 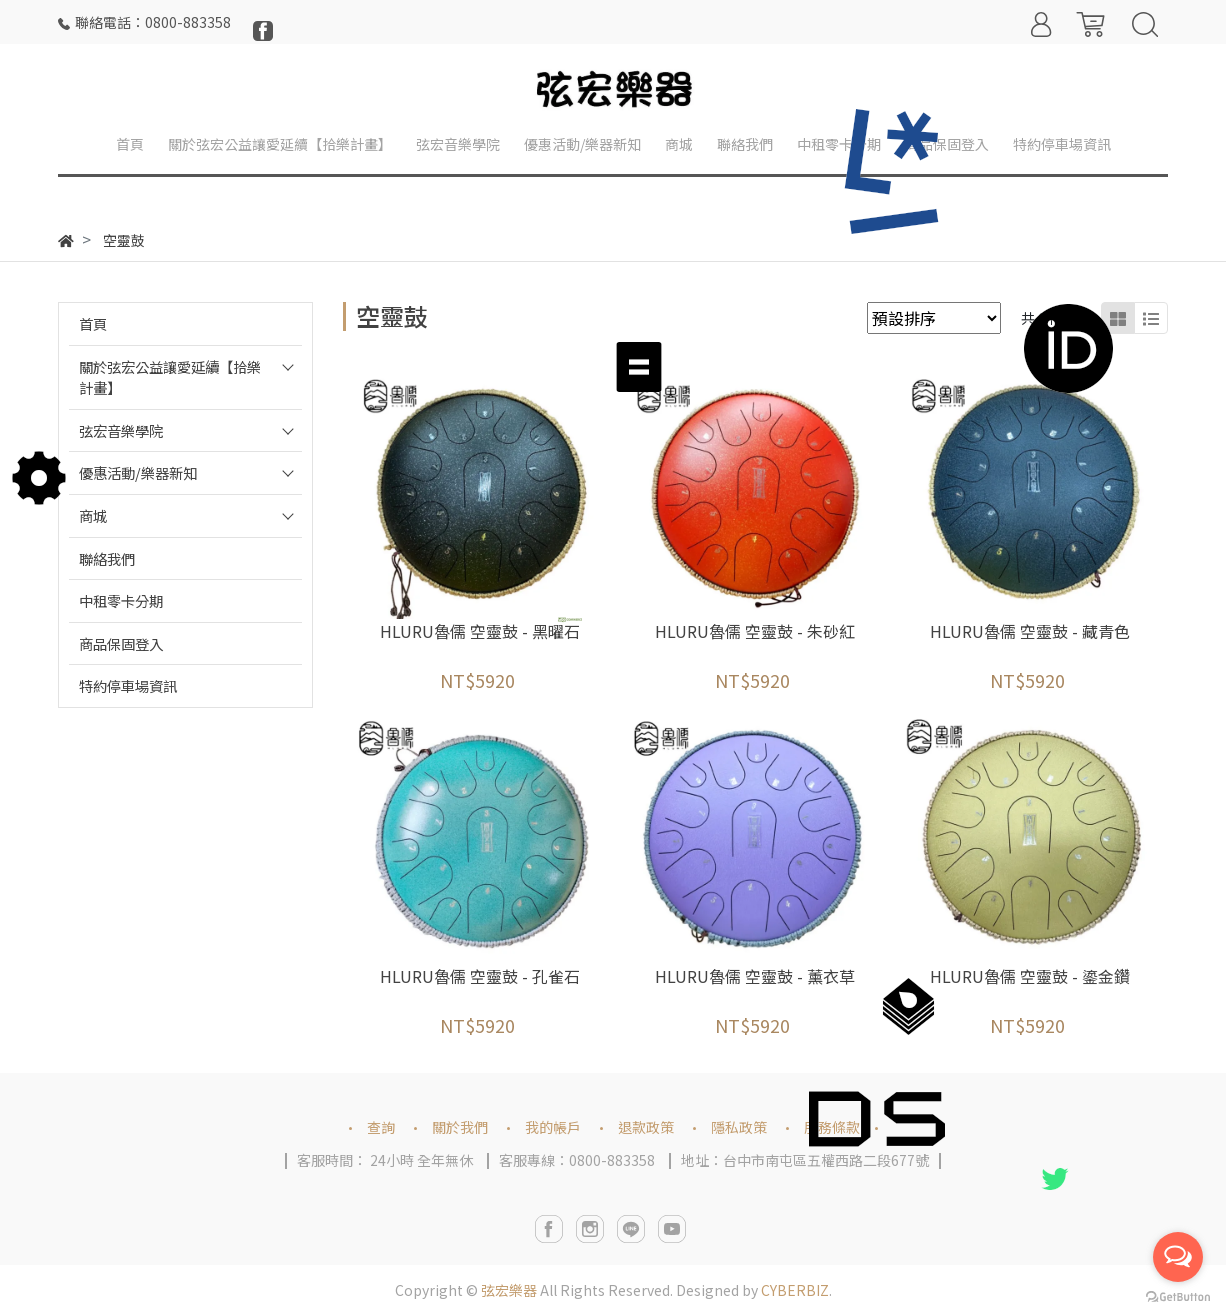 I want to click on vapor swift web framework logo, so click(x=908, y=1006).